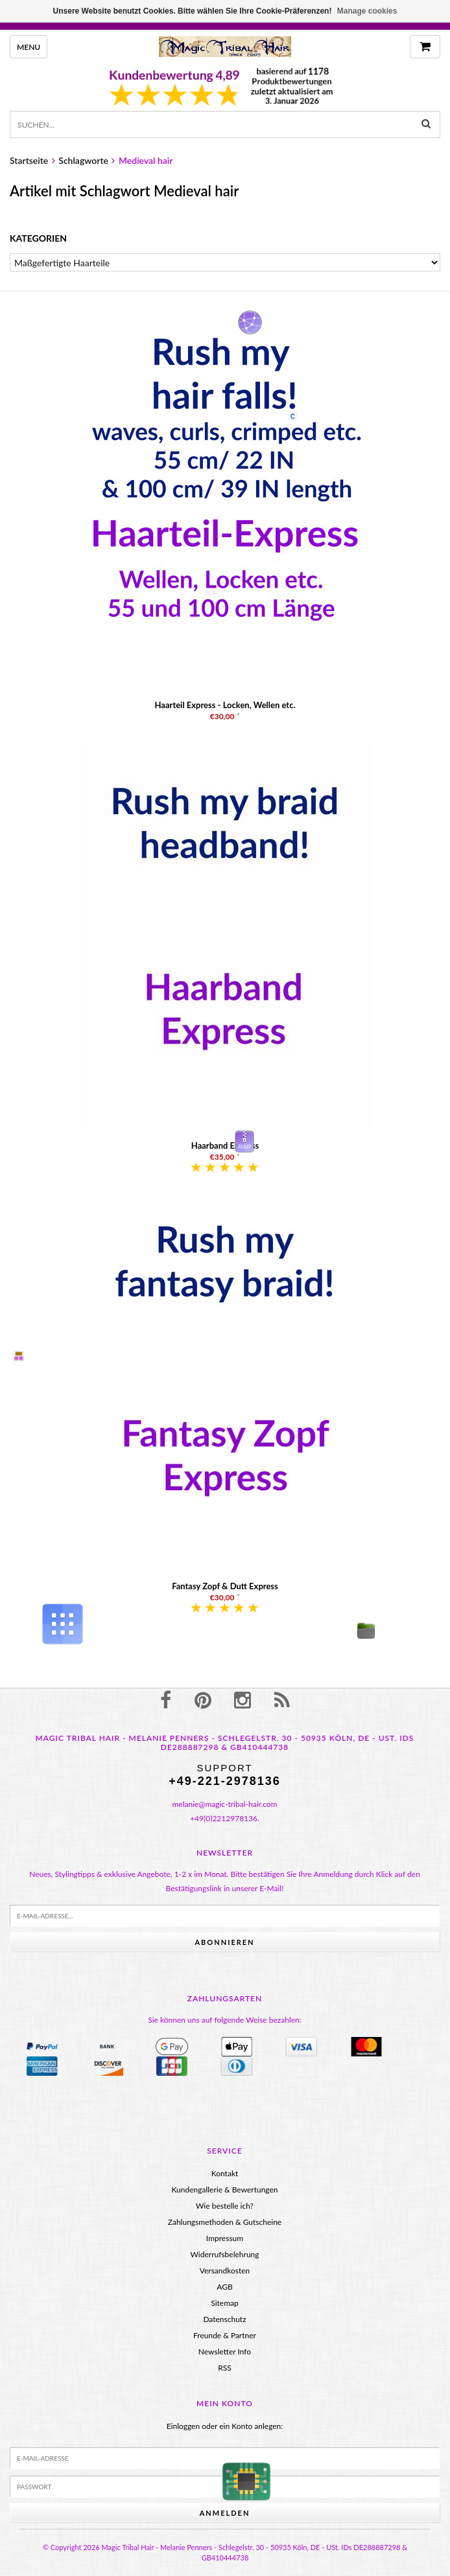  I want to click on open the app drawer or launcher, so click(62, 1624).